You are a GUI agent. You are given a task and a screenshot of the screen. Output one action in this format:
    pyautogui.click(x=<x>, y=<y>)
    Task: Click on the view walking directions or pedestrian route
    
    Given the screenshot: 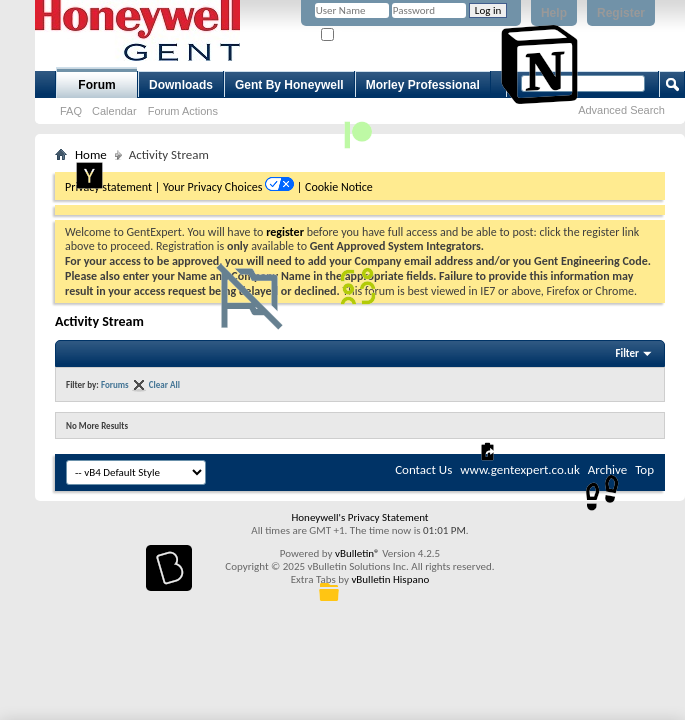 What is the action you would take?
    pyautogui.click(x=601, y=493)
    